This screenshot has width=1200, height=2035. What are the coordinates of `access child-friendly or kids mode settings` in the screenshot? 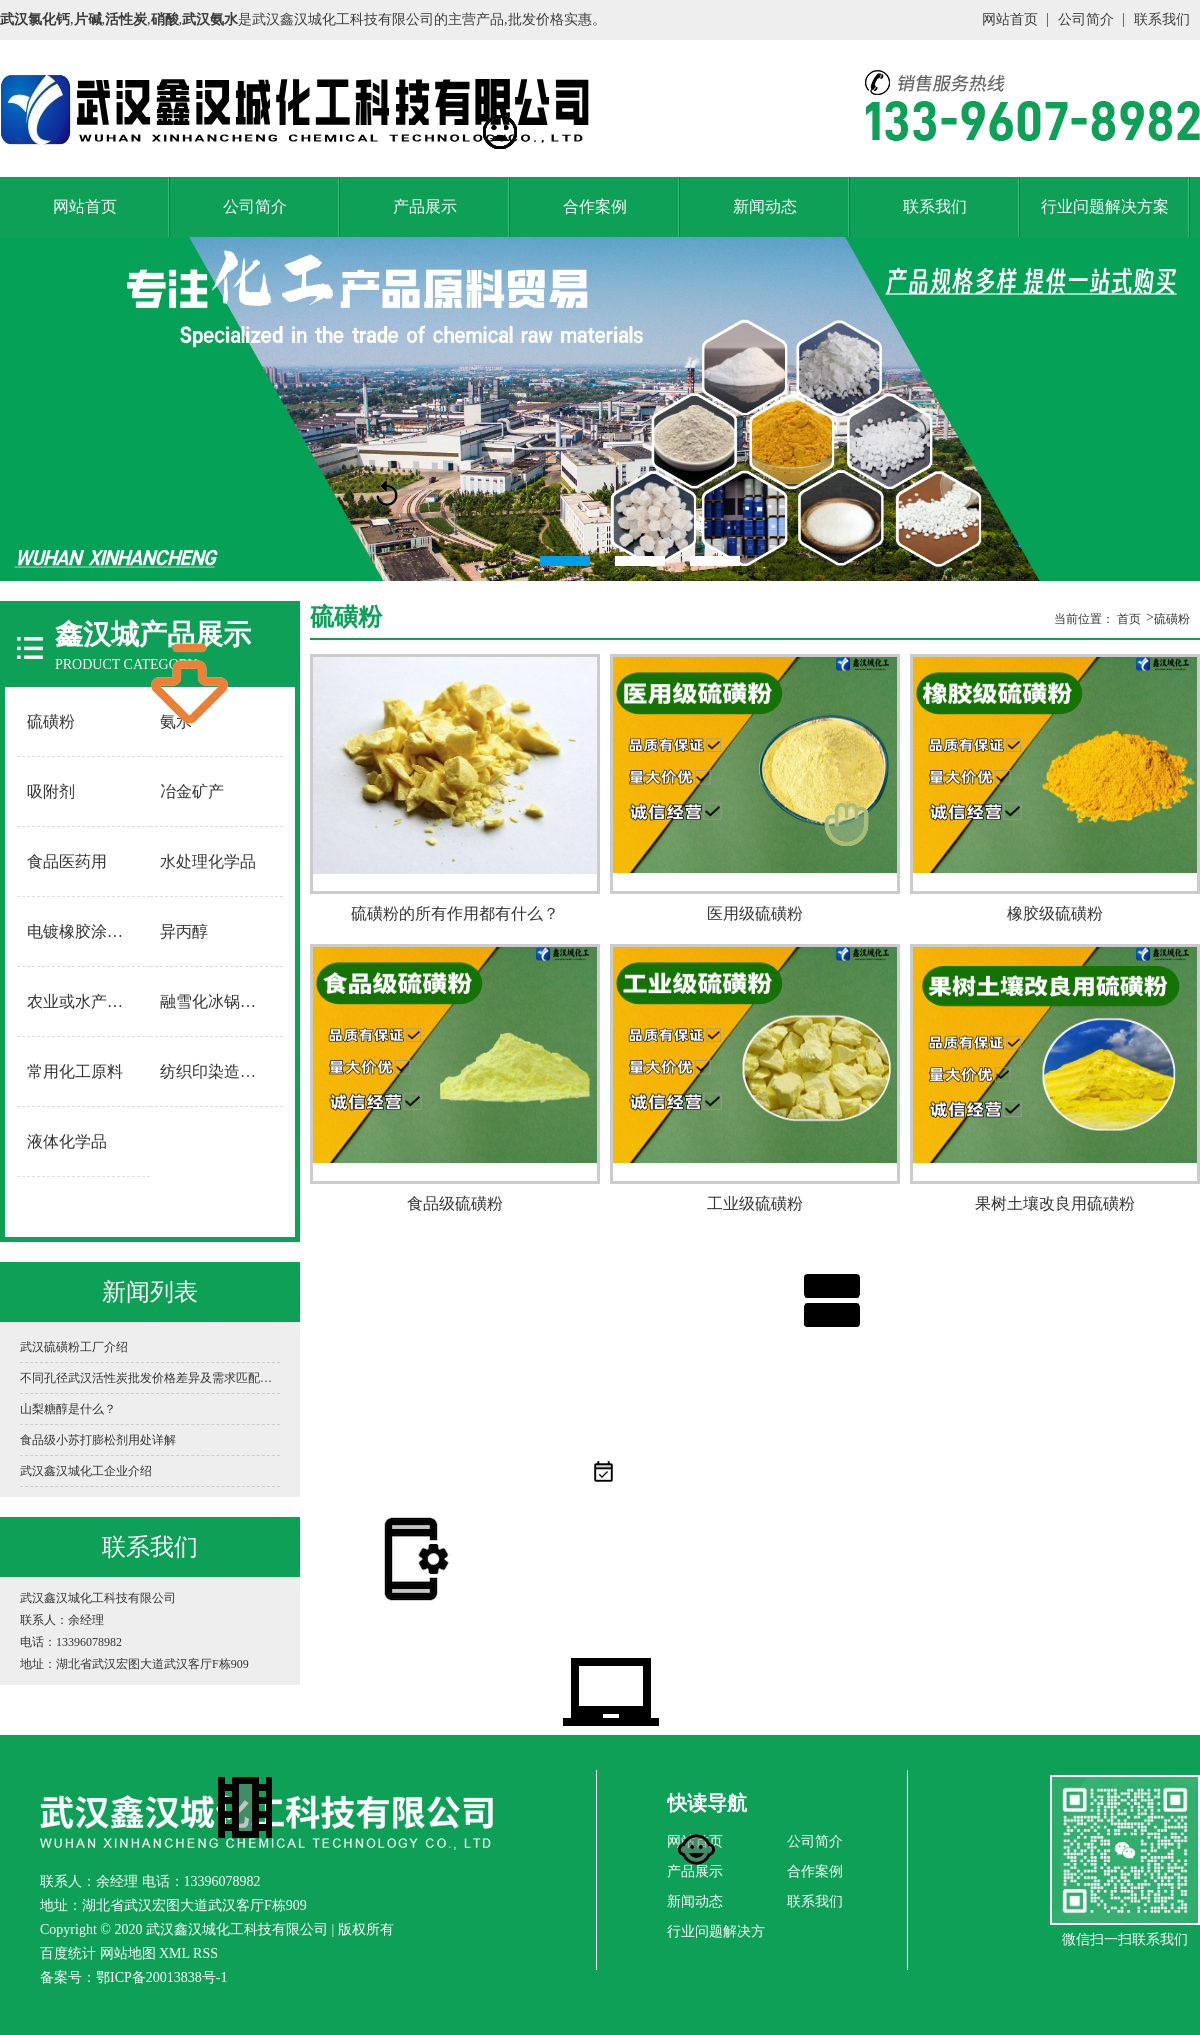 It's located at (696, 1849).